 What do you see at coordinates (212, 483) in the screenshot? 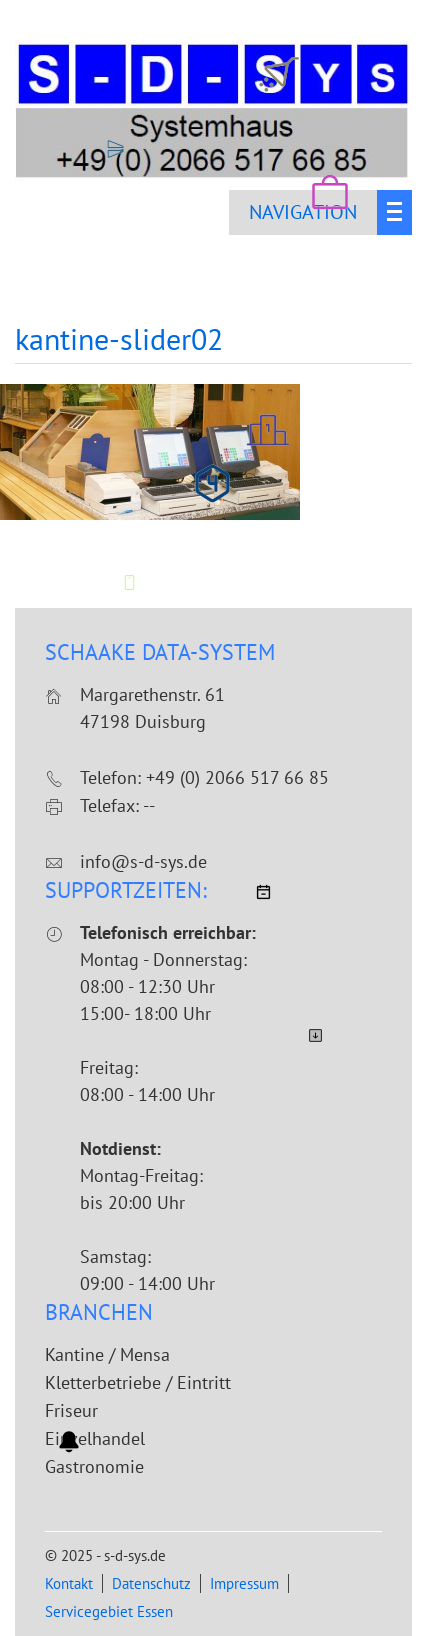
I see `step 4 in a multi-step process` at bounding box center [212, 483].